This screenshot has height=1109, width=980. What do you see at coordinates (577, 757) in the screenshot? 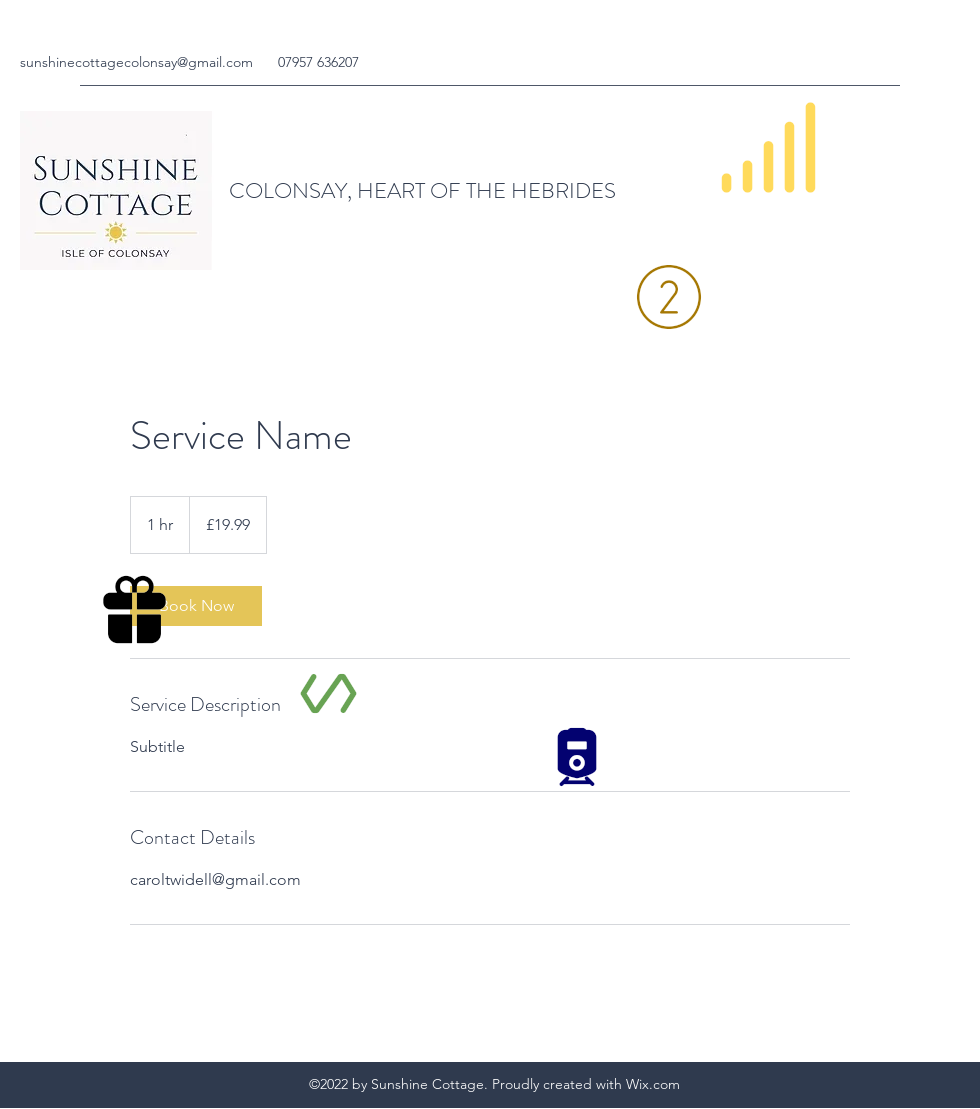
I see `access train schedules or rail transit options` at bounding box center [577, 757].